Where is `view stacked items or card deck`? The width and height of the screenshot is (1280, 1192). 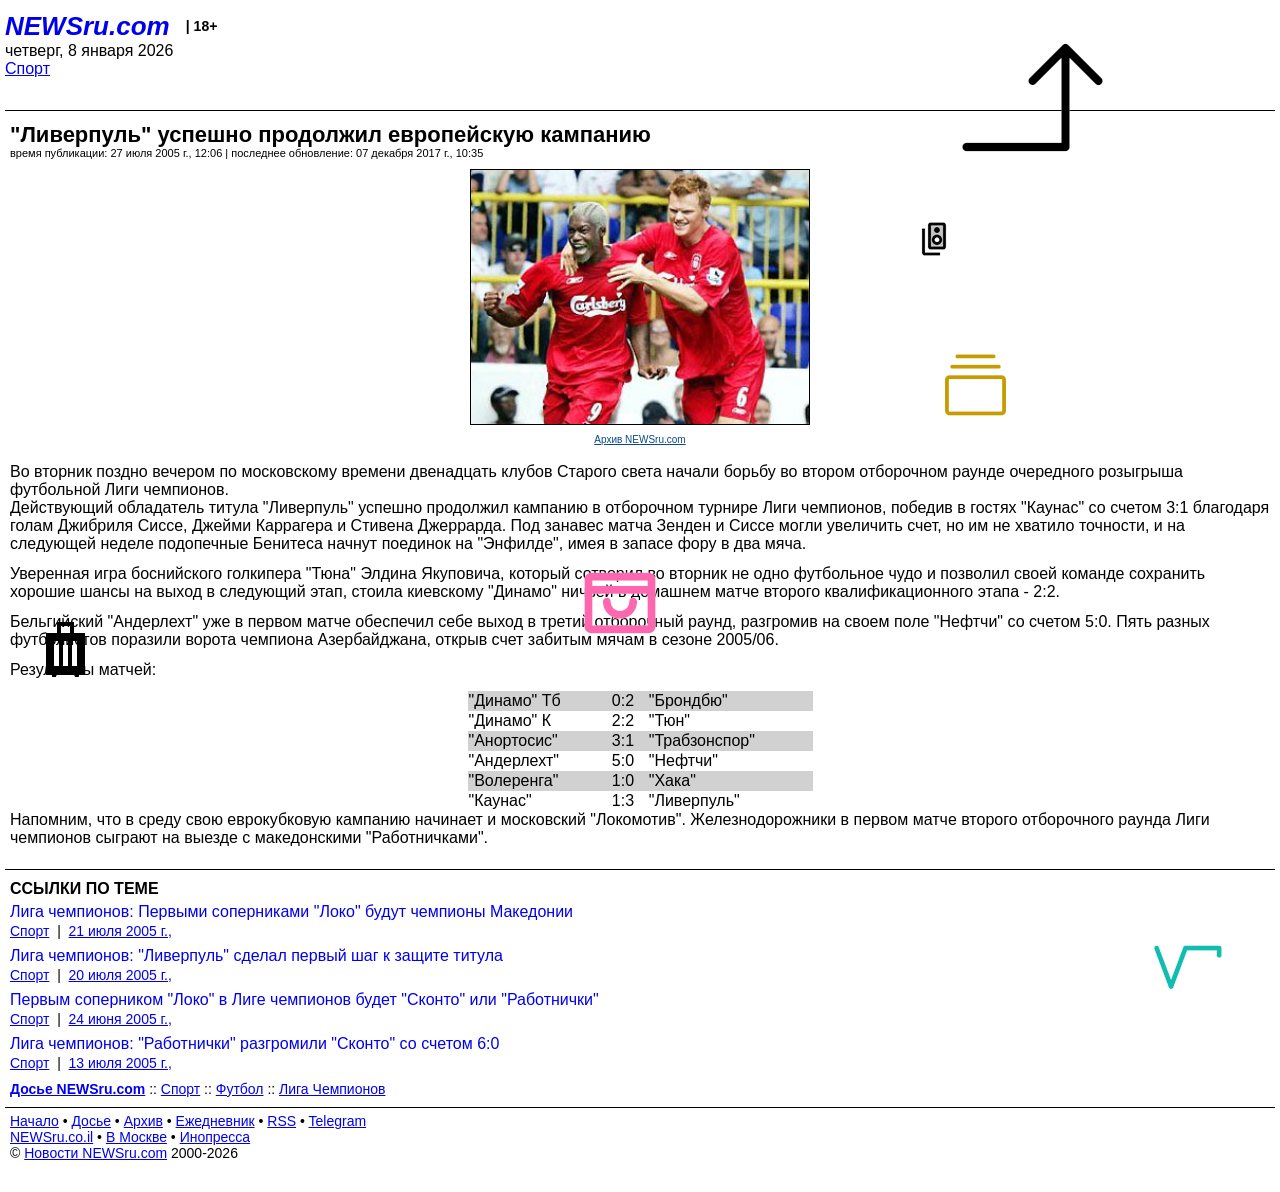
view stacked items or card deck is located at coordinates (975, 387).